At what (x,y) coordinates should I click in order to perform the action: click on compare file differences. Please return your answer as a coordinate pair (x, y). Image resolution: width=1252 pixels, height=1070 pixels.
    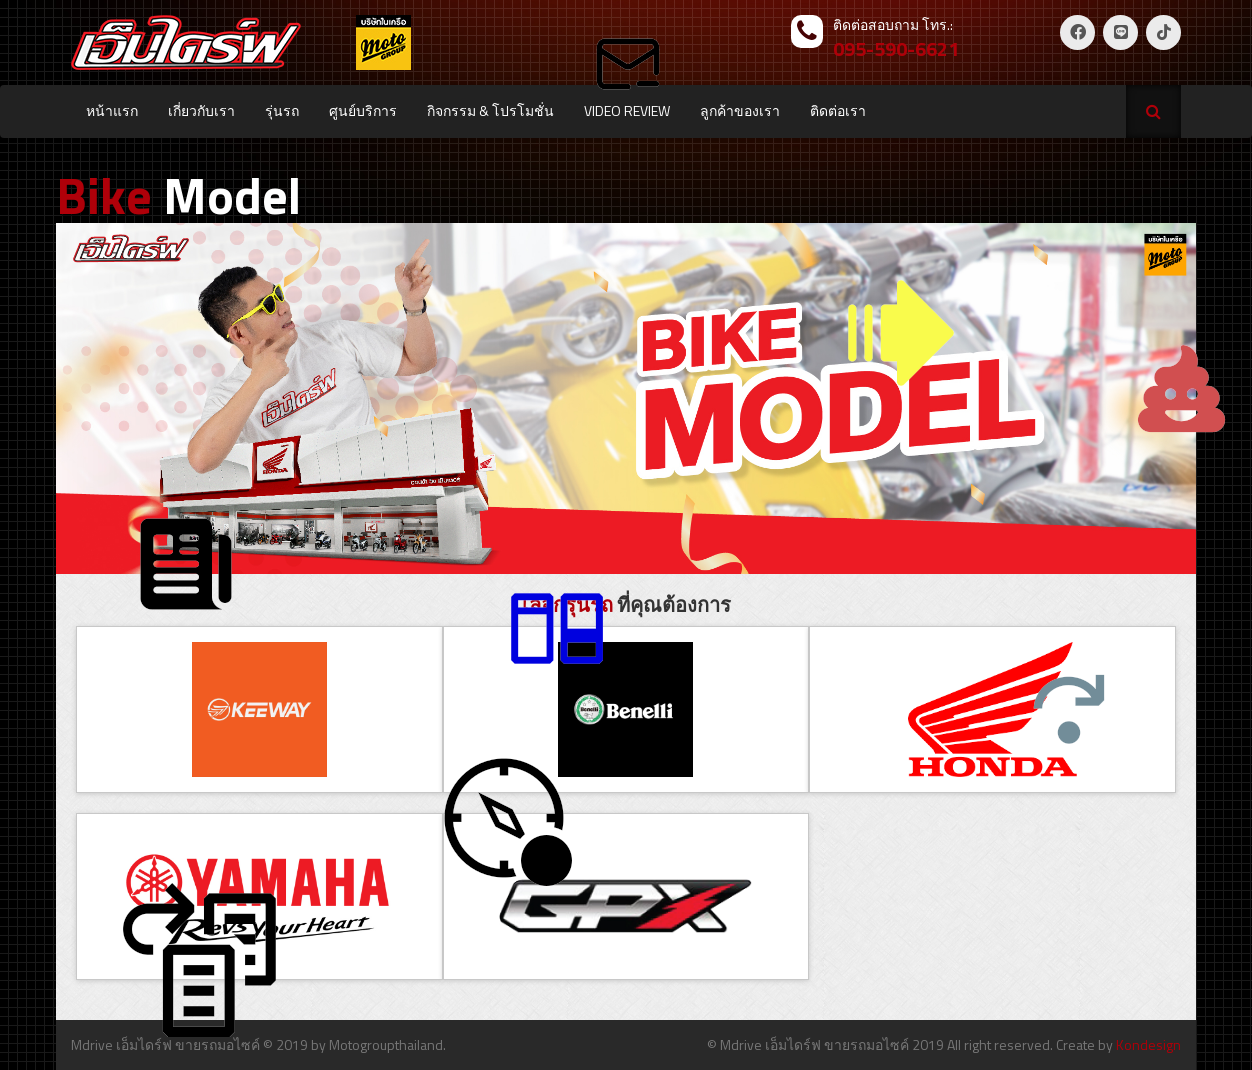
    Looking at the image, I should click on (553, 628).